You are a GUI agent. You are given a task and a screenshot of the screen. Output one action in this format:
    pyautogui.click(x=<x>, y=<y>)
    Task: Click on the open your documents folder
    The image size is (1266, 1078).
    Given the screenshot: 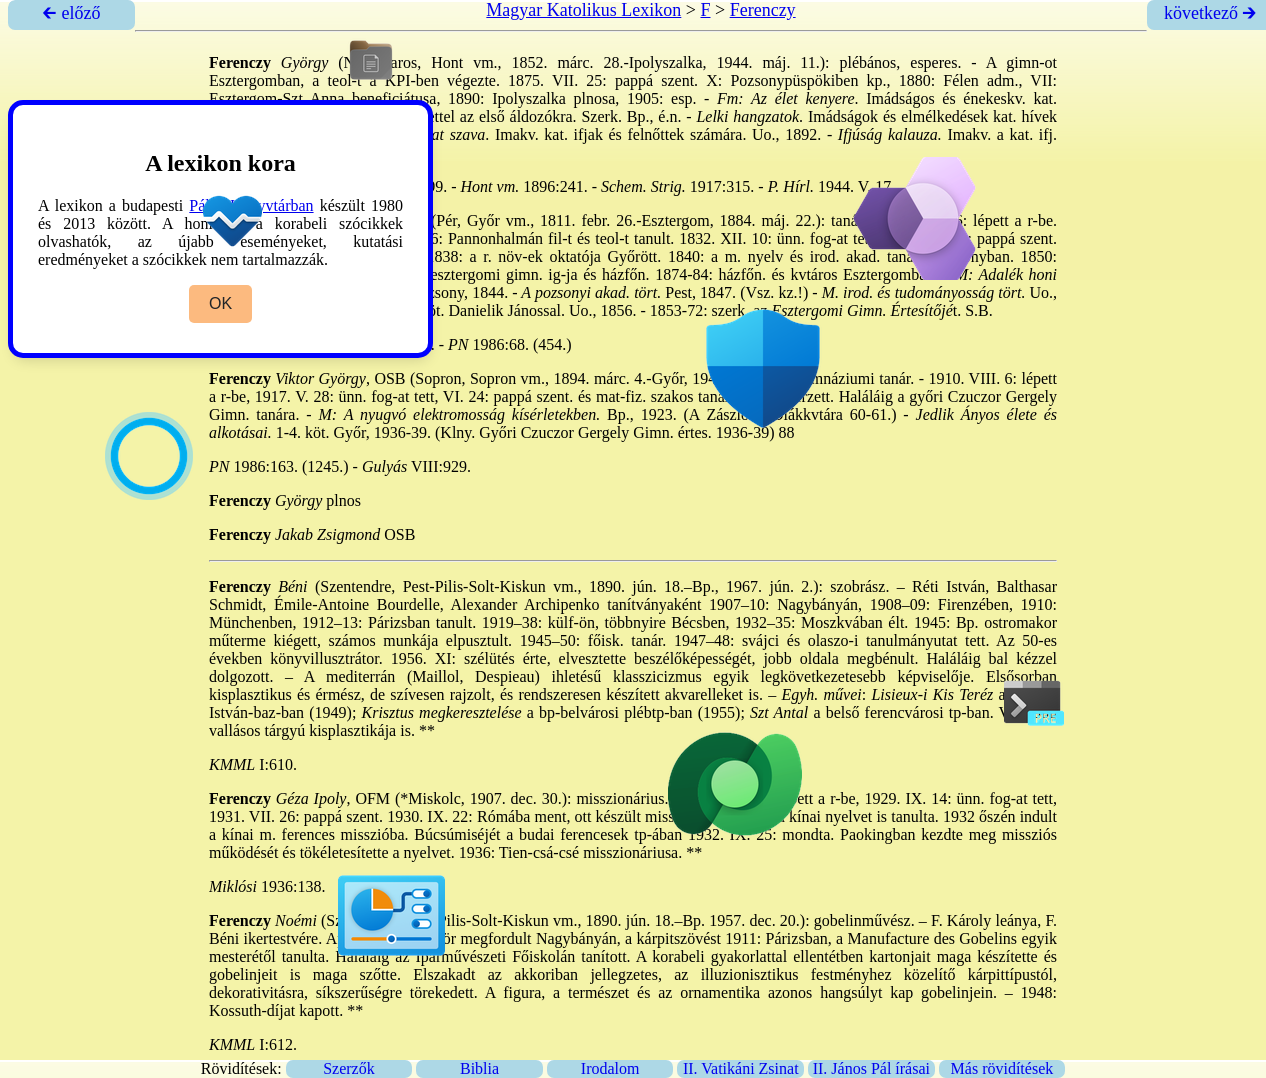 What is the action you would take?
    pyautogui.click(x=371, y=60)
    